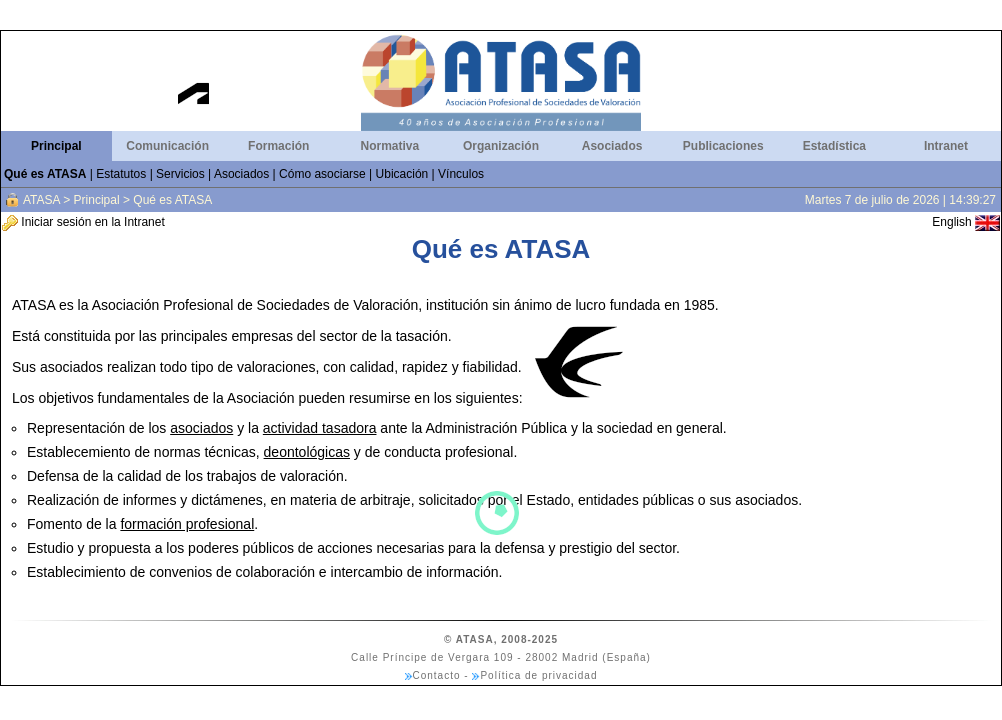 Image resolution: width=1002 pixels, height=720 pixels. Describe the element at coordinates (579, 362) in the screenshot. I see `china eastern airlines logo` at that location.